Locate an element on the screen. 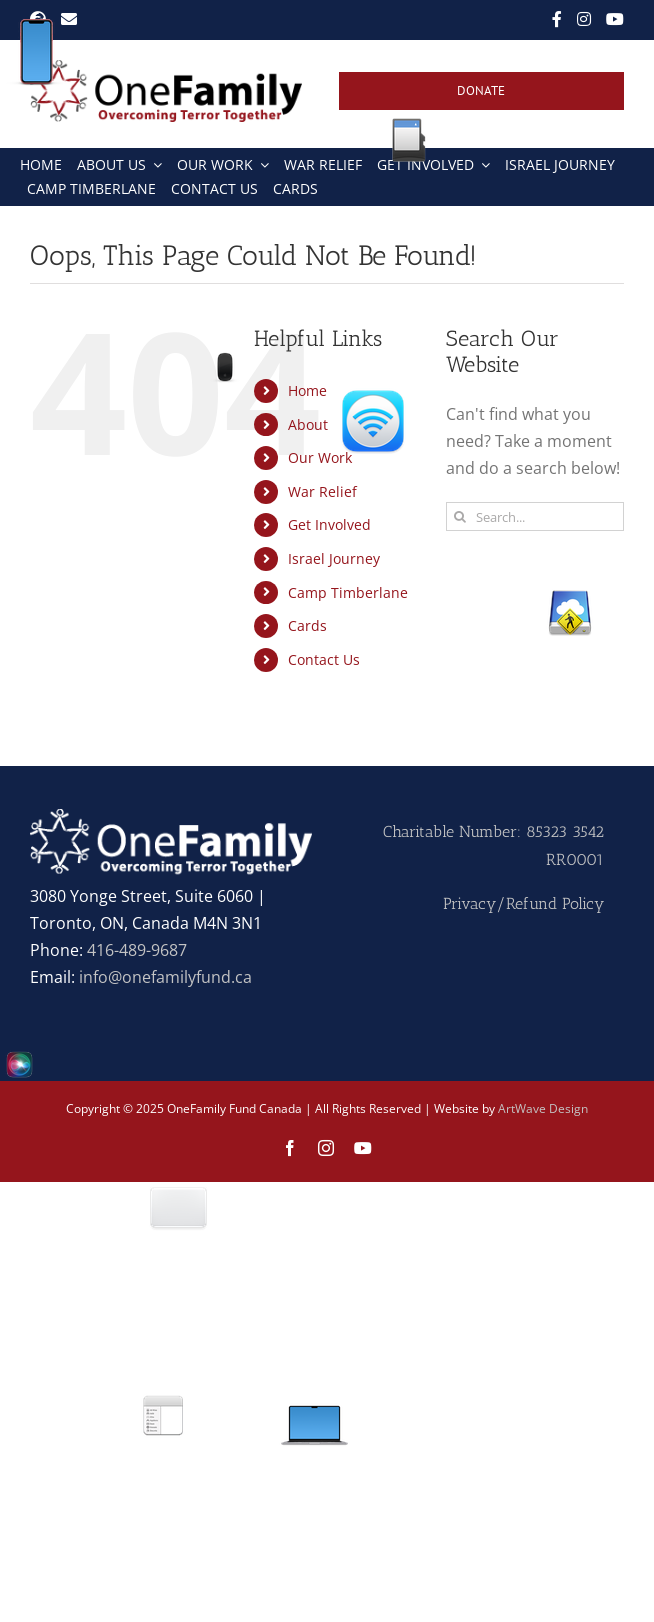  bluetooth mouse connected is located at coordinates (225, 368).